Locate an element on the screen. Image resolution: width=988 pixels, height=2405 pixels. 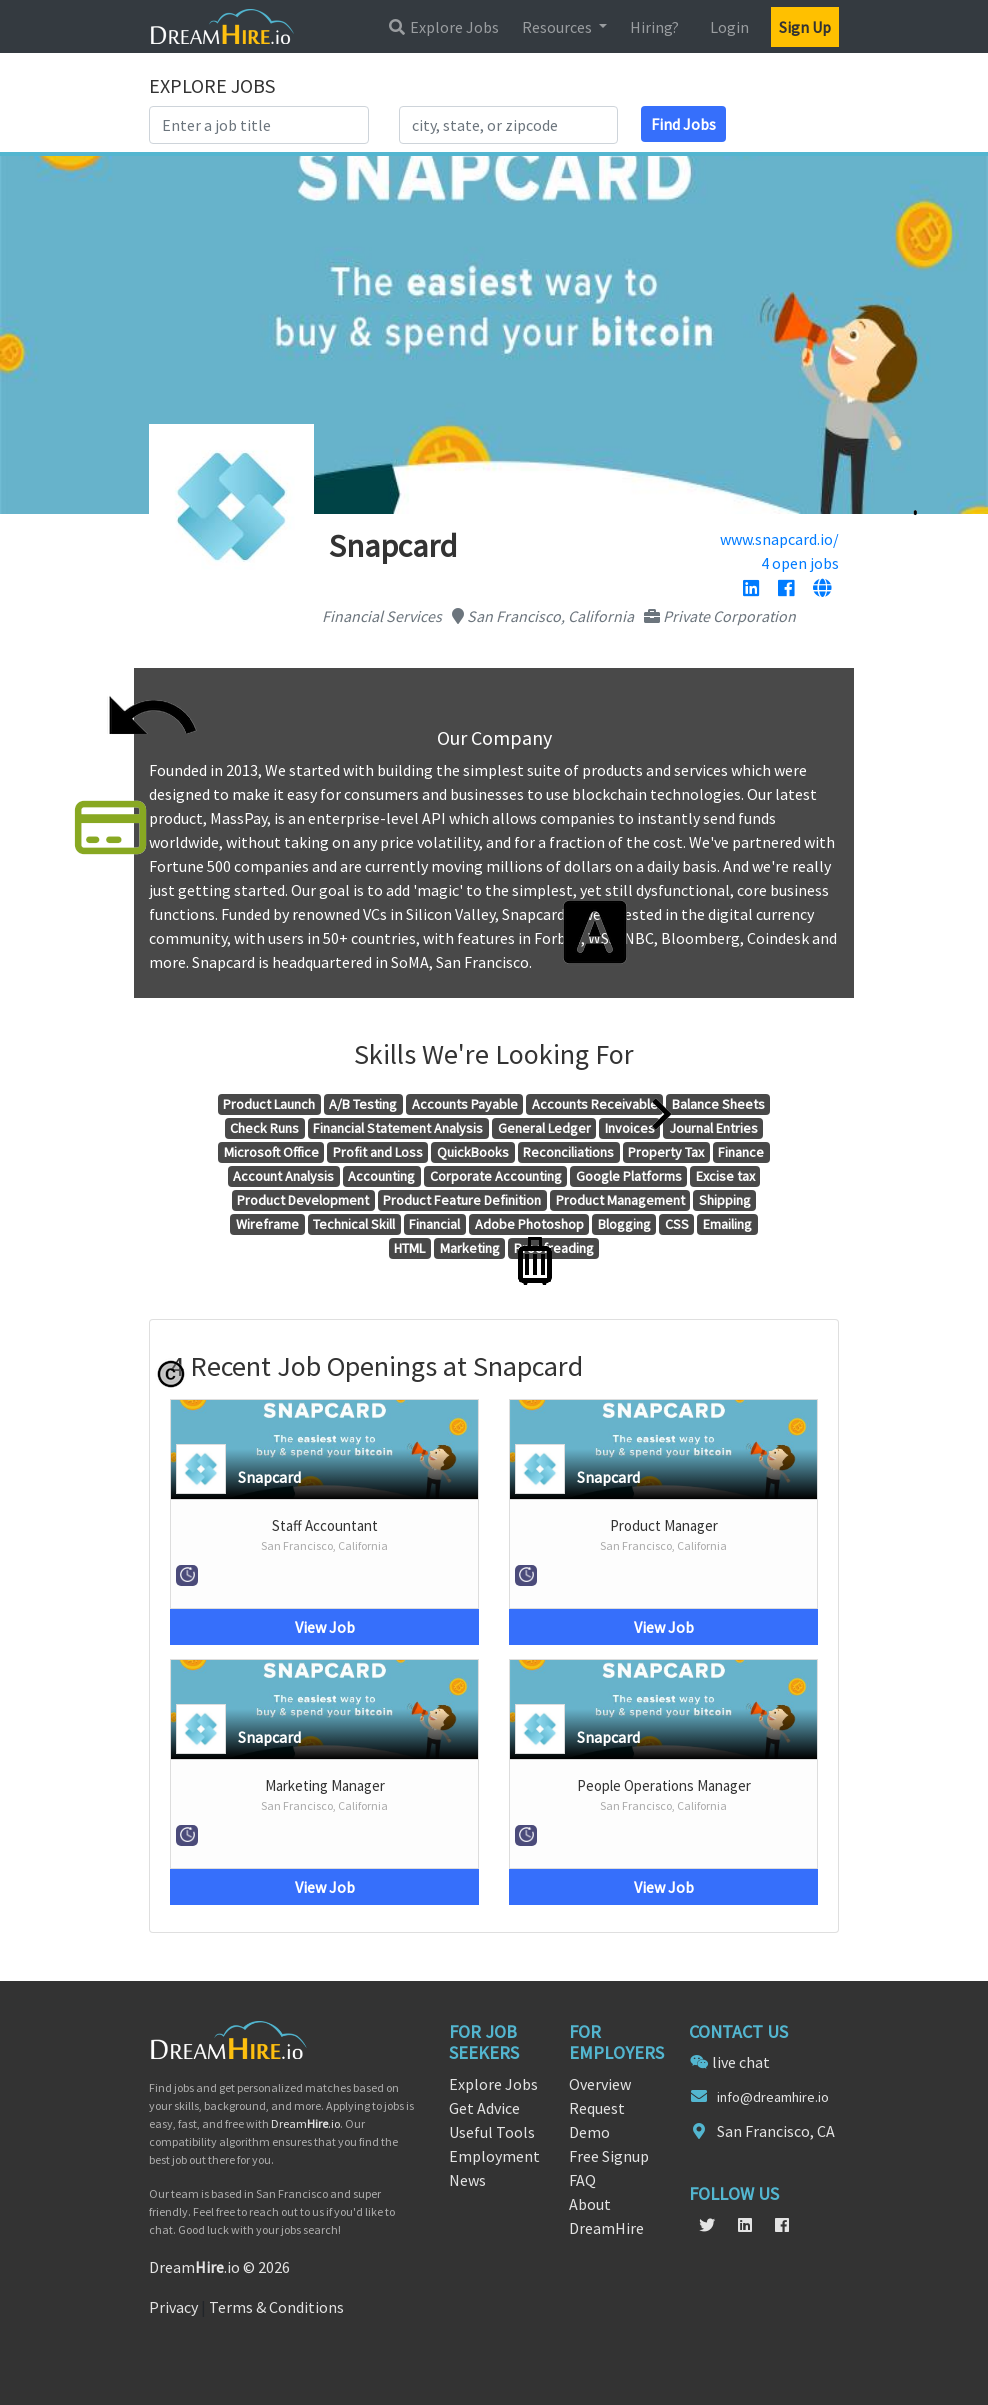
undo the last action is located at coordinates (152, 717).